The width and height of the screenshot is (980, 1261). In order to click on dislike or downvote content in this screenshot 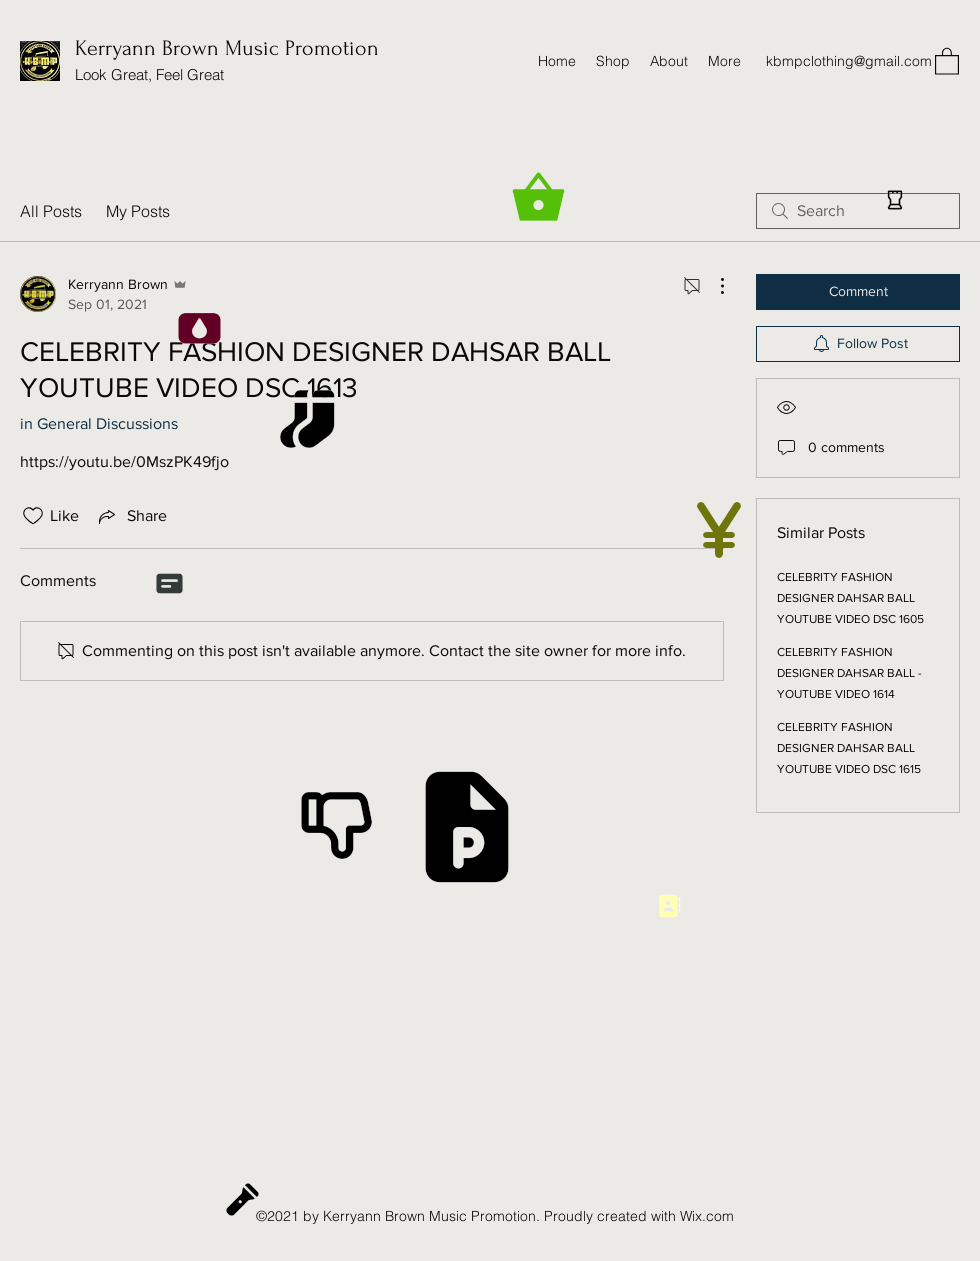, I will do `click(338, 825)`.